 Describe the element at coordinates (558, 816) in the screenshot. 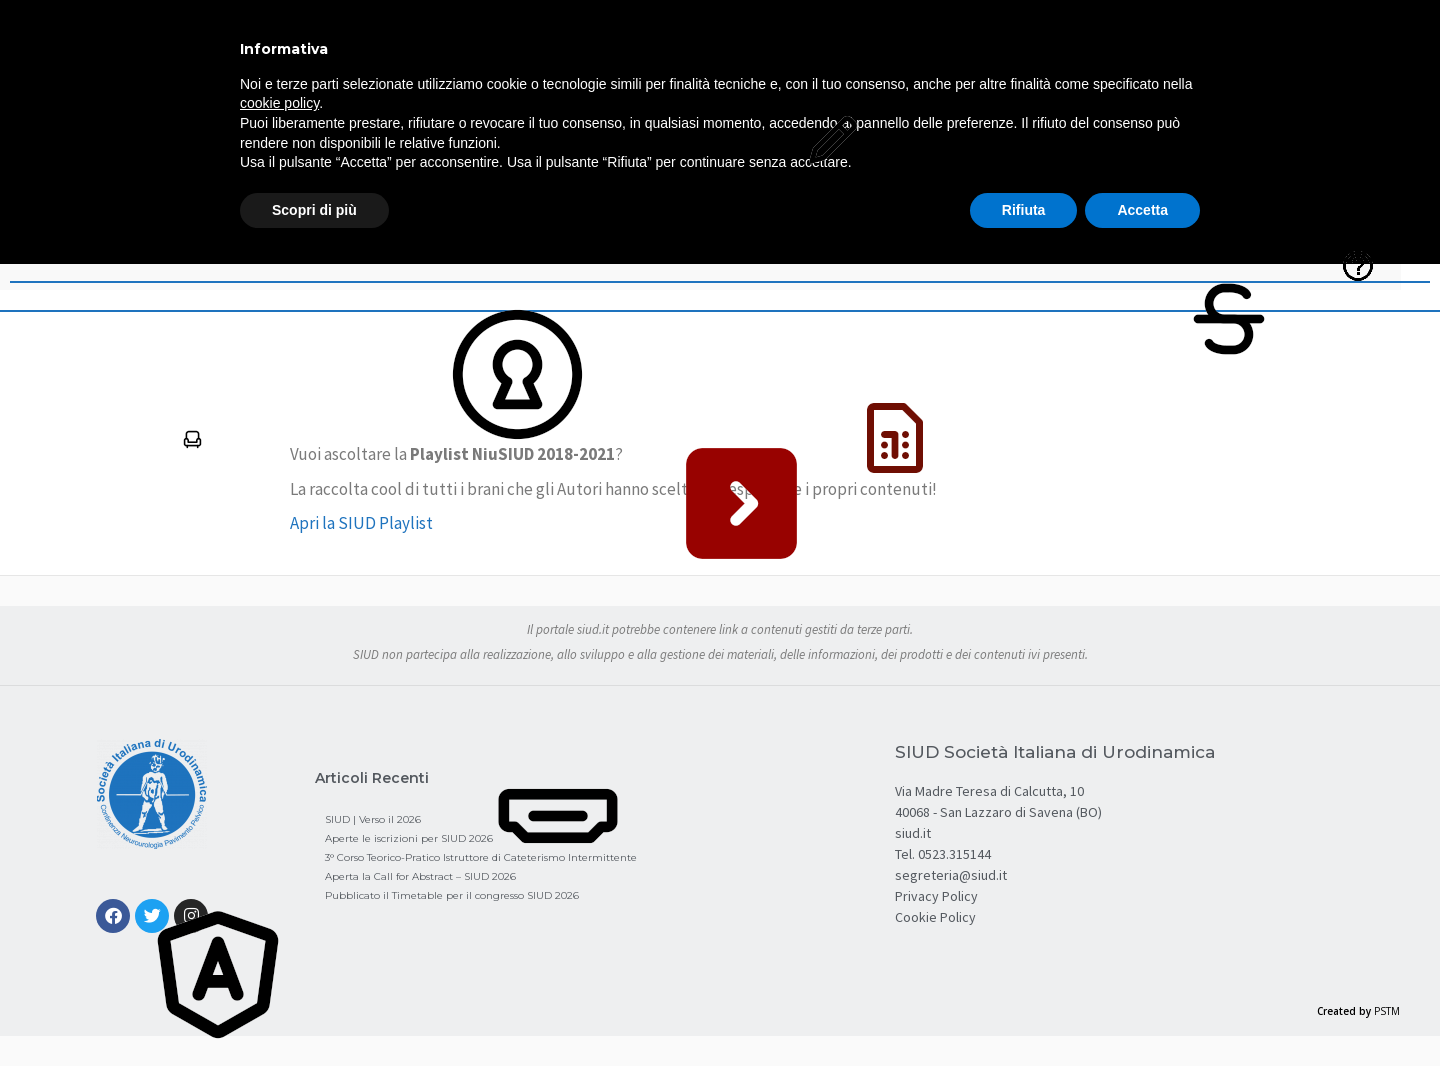

I see `hdmi port connection status` at that location.